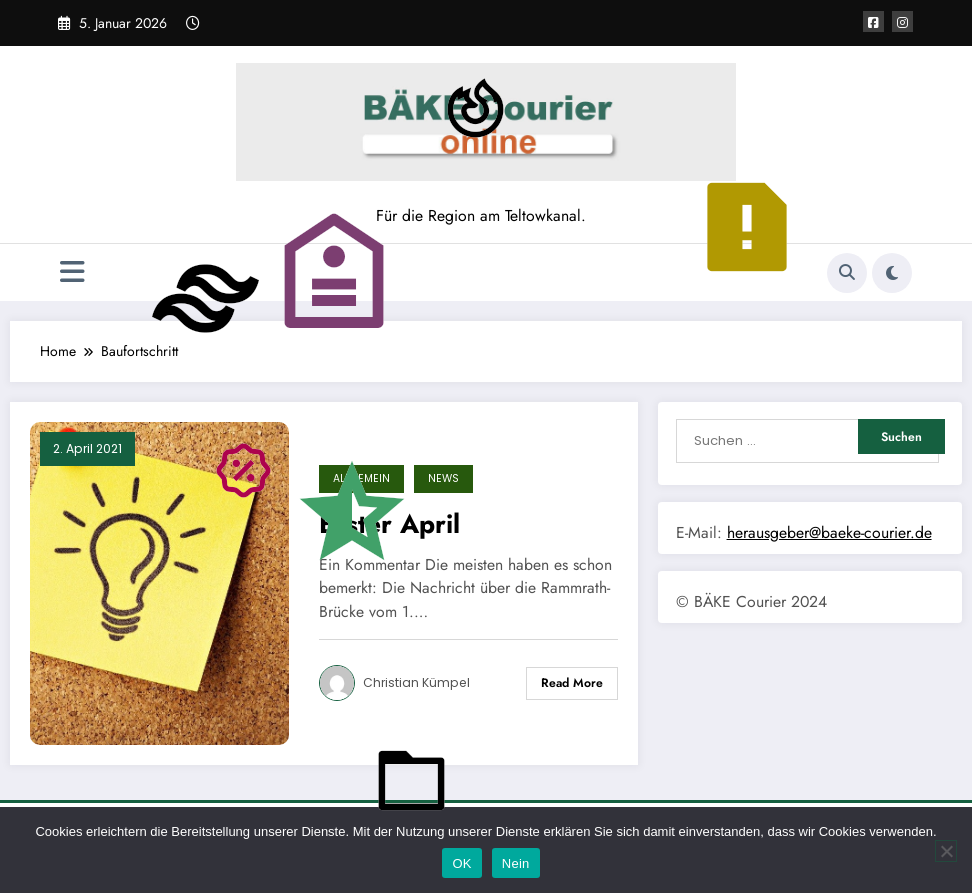  Describe the element at coordinates (334, 273) in the screenshot. I see `view product pricing or tag details` at that location.